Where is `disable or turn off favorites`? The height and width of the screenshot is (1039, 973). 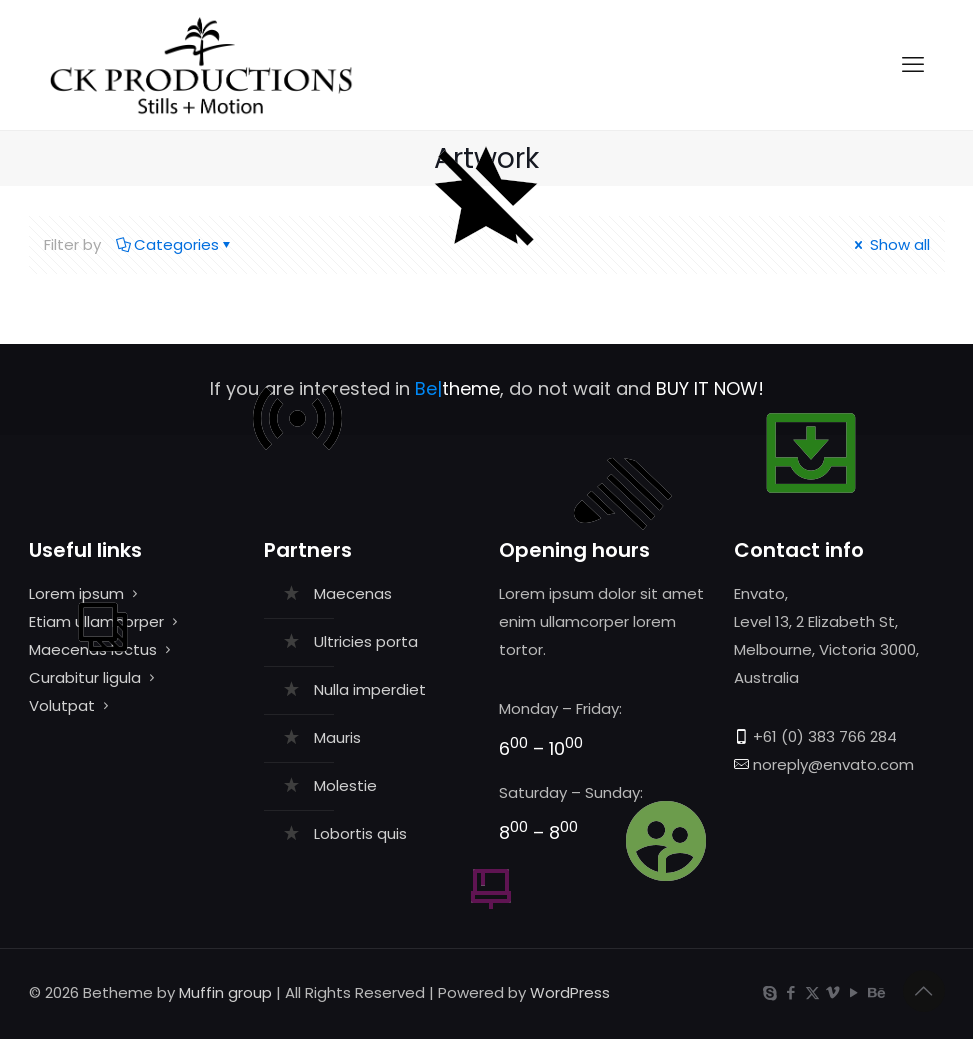 disable or turn off favorites is located at coordinates (486, 198).